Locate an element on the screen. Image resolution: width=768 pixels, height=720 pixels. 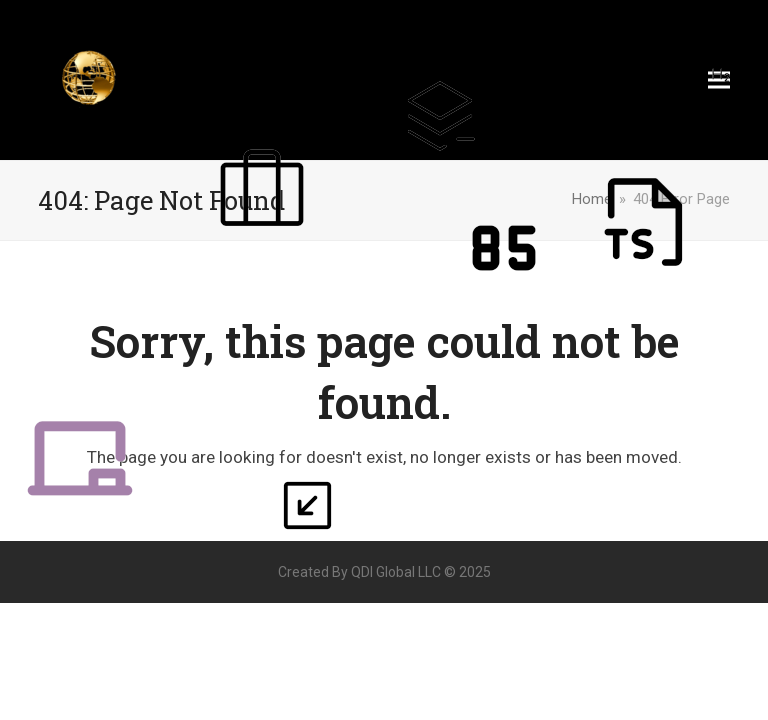
format text as heading level 2 is located at coordinates (720, 75).